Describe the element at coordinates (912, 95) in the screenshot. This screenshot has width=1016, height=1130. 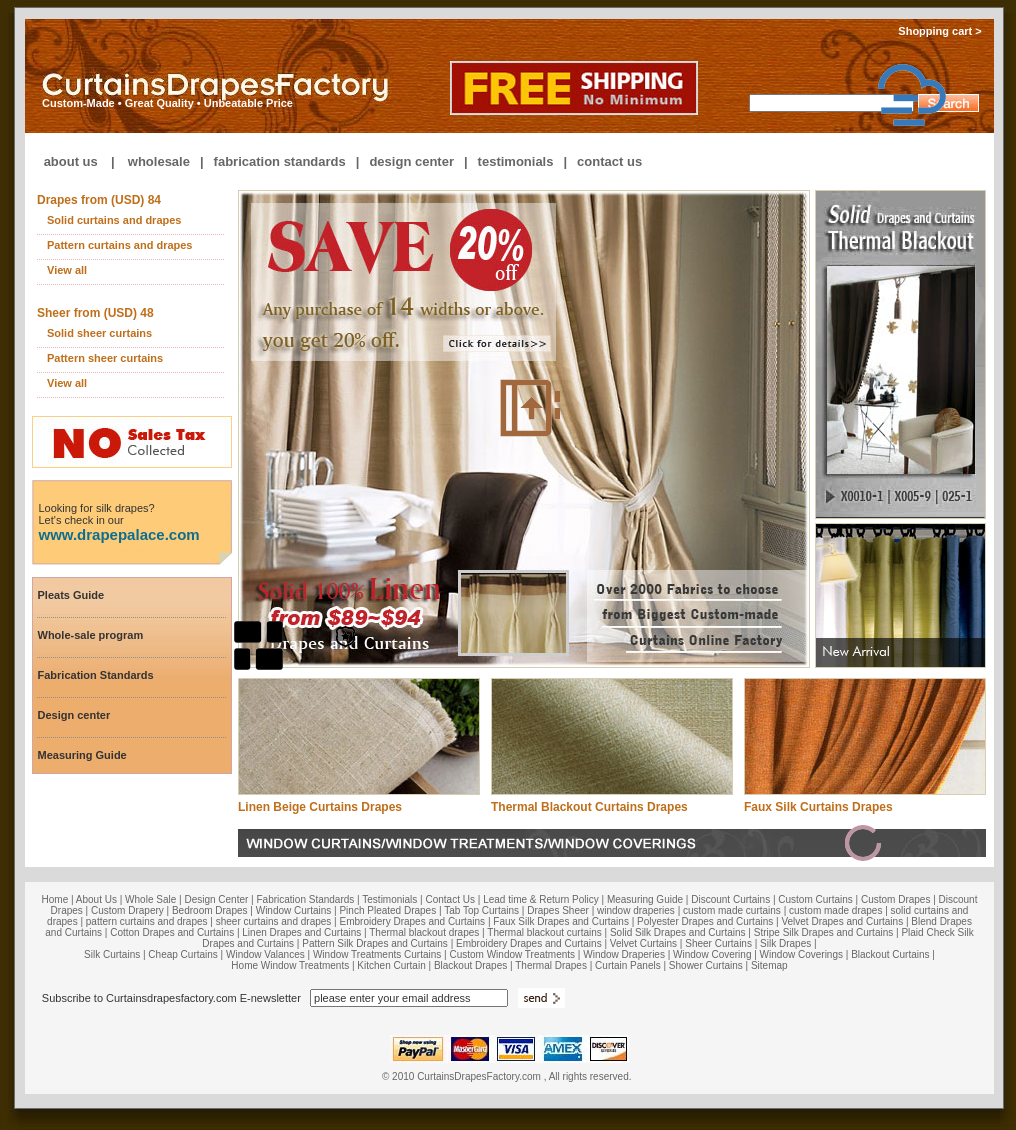
I see `view current wind conditions` at that location.